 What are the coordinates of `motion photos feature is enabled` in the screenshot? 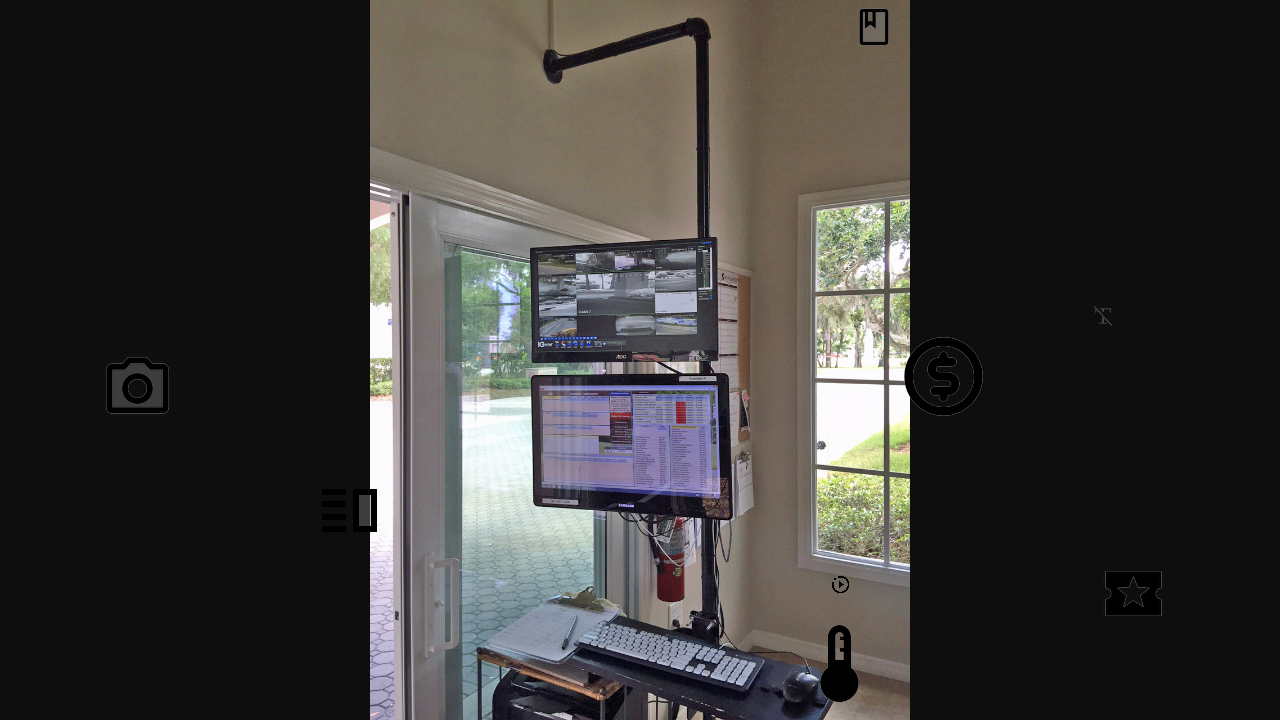 It's located at (840, 584).